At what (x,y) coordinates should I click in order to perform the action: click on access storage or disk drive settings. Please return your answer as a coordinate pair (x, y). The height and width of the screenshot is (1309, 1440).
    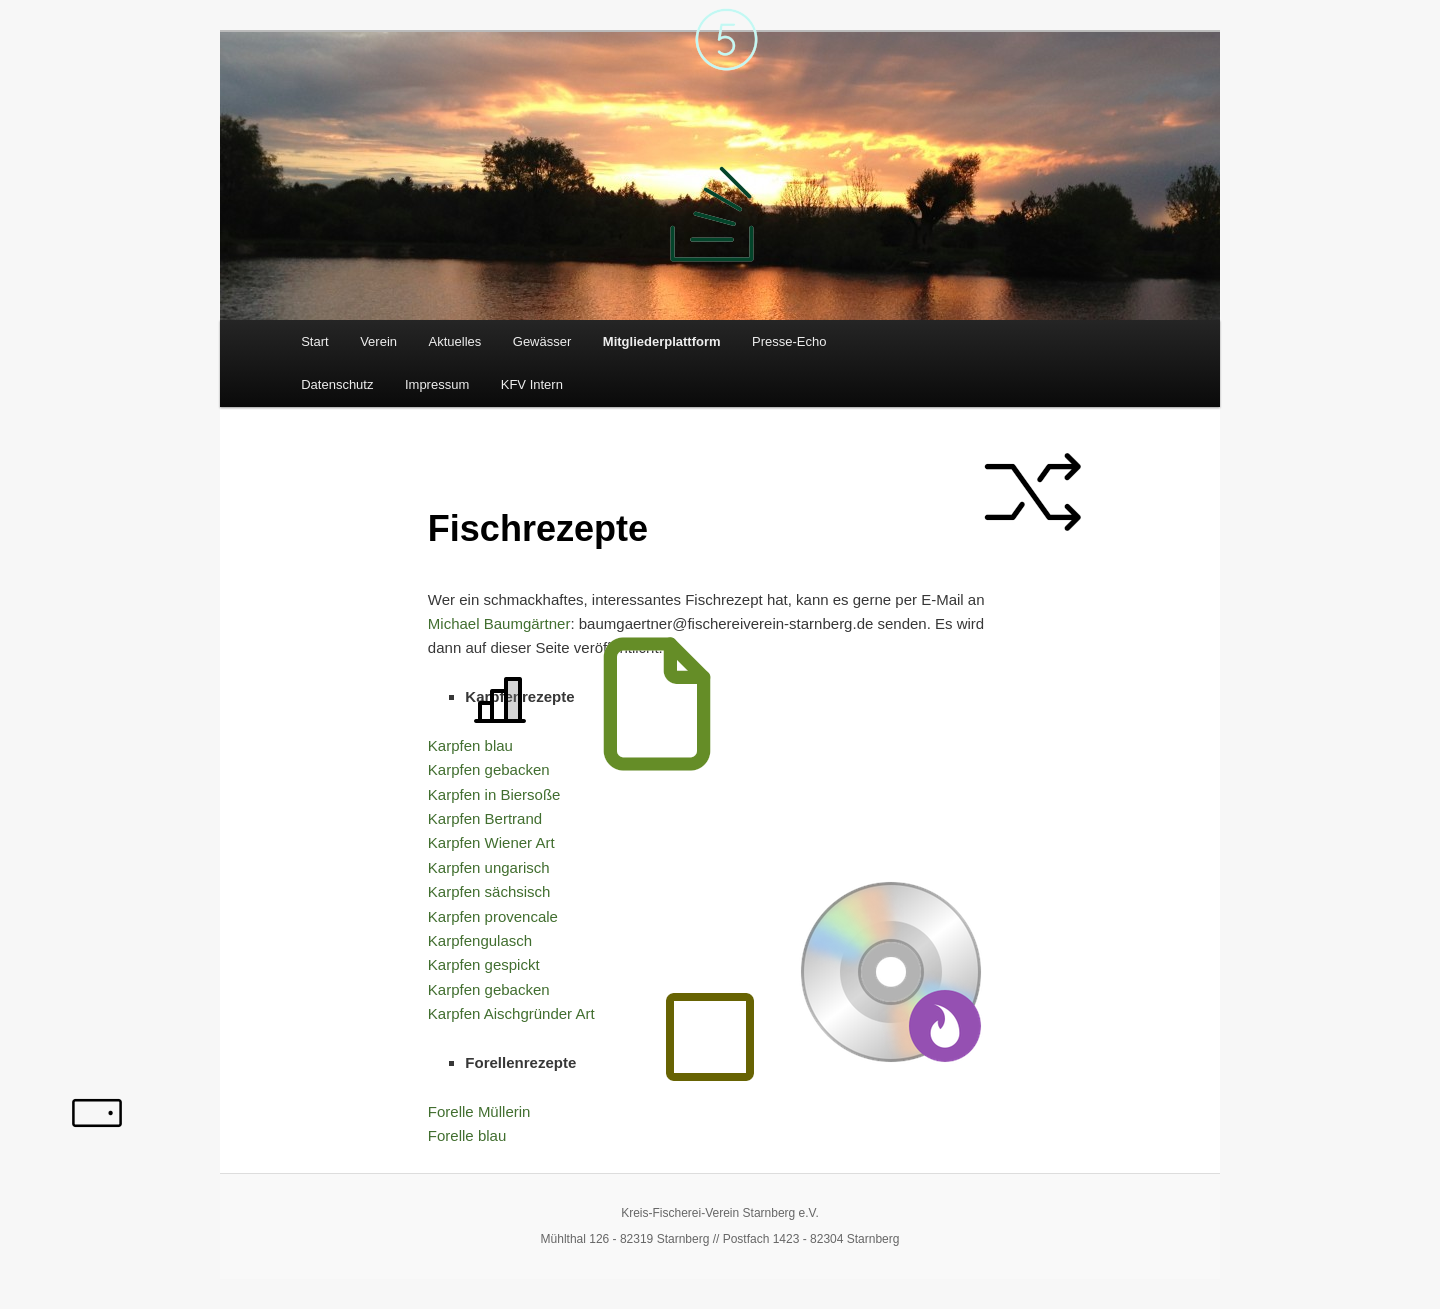
    Looking at the image, I should click on (97, 1113).